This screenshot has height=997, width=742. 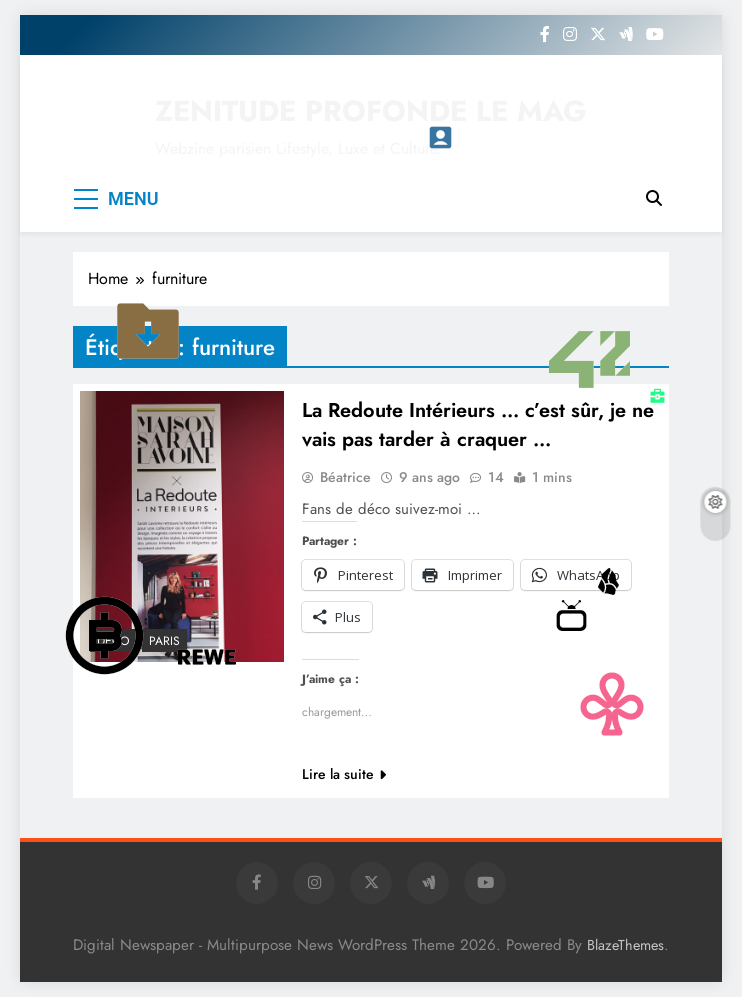 I want to click on represents the clubs suit in a card or poker game, so click(x=612, y=704).